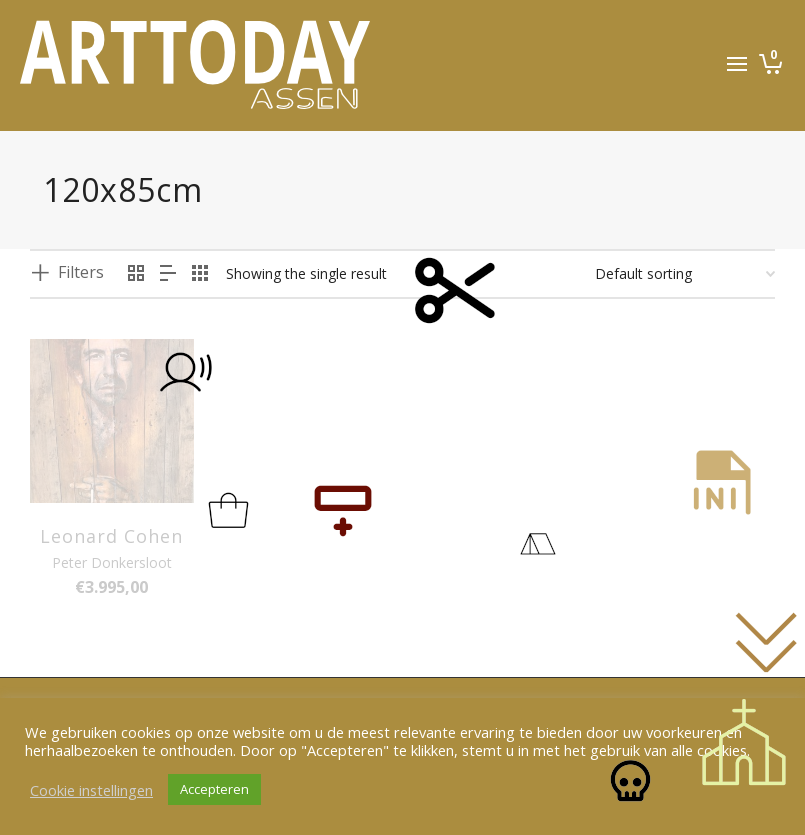 Image resolution: width=805 pixels, height=835 pixels. Describe the element at coordinates (630, 781) in the screenshot. I see `indicates danger or hazardous content` at that location.